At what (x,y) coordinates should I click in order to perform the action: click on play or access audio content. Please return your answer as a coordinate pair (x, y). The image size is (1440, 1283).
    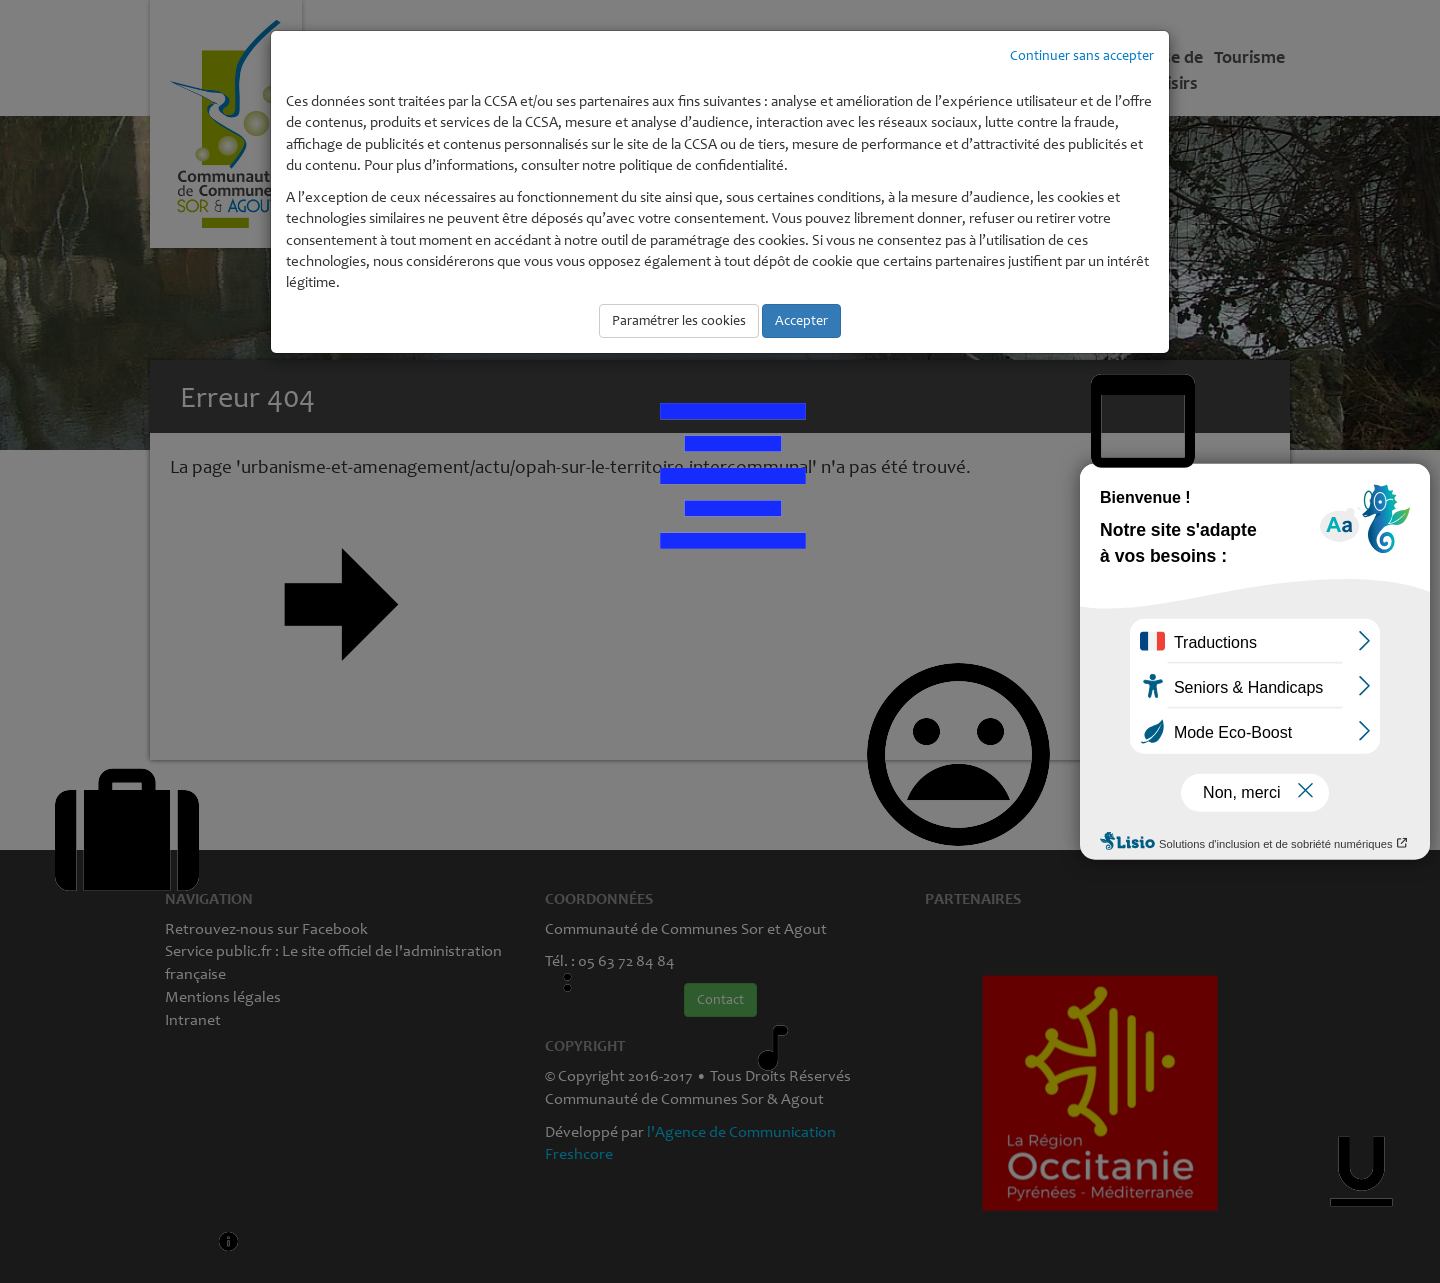
    Looking at the image, I should click on (773, 1048).